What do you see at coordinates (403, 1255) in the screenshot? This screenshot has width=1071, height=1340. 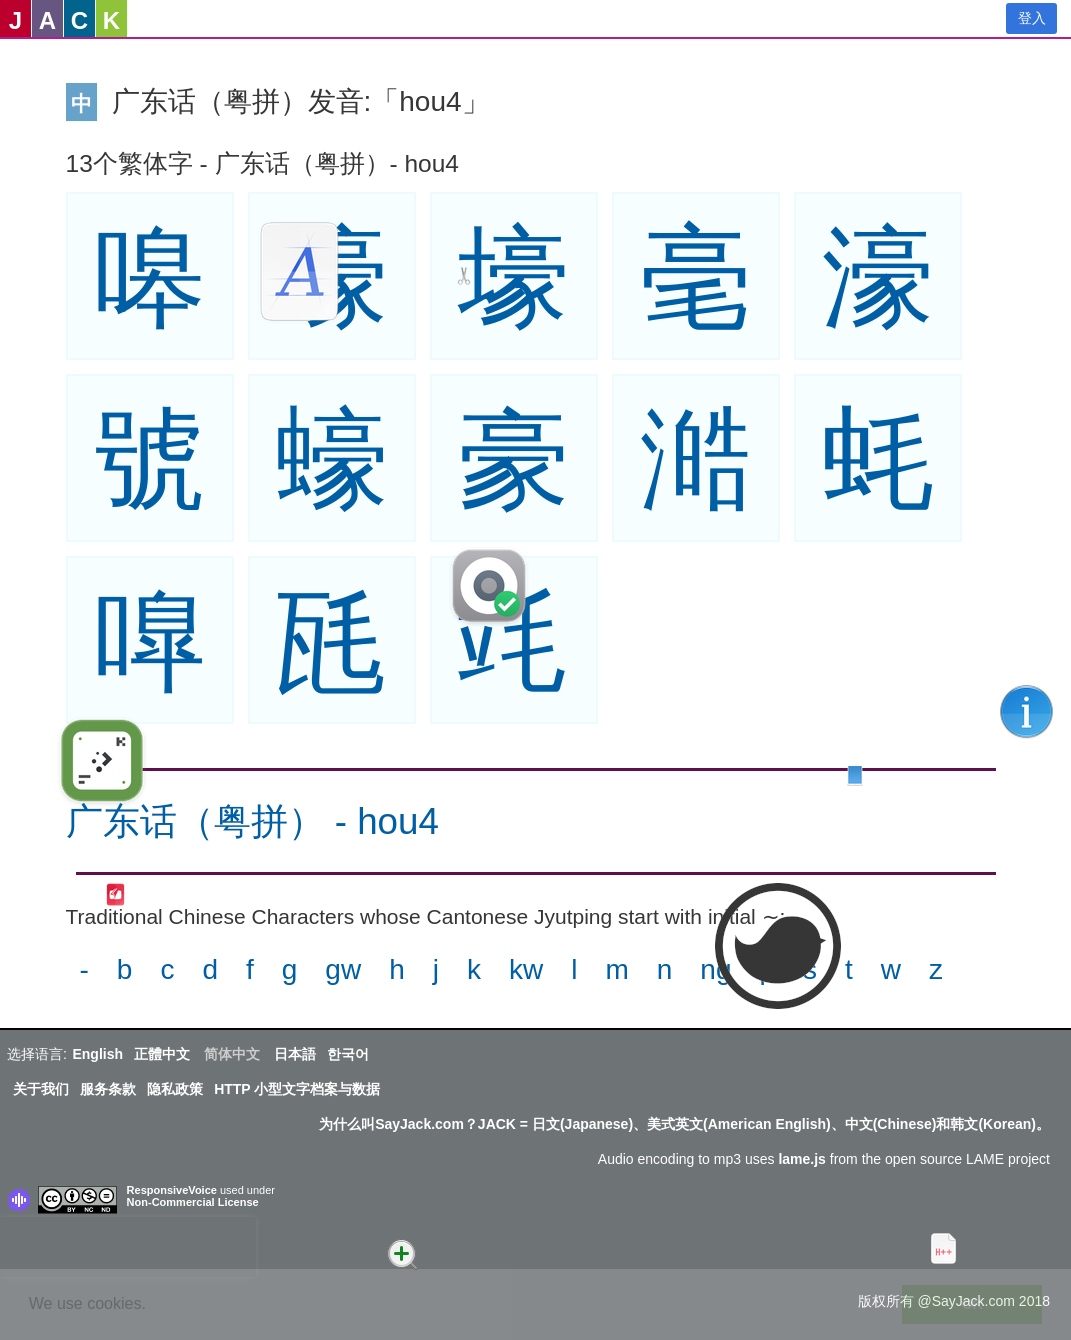 I see `zoom to fit content in view` at bounding box center [403, 1255].